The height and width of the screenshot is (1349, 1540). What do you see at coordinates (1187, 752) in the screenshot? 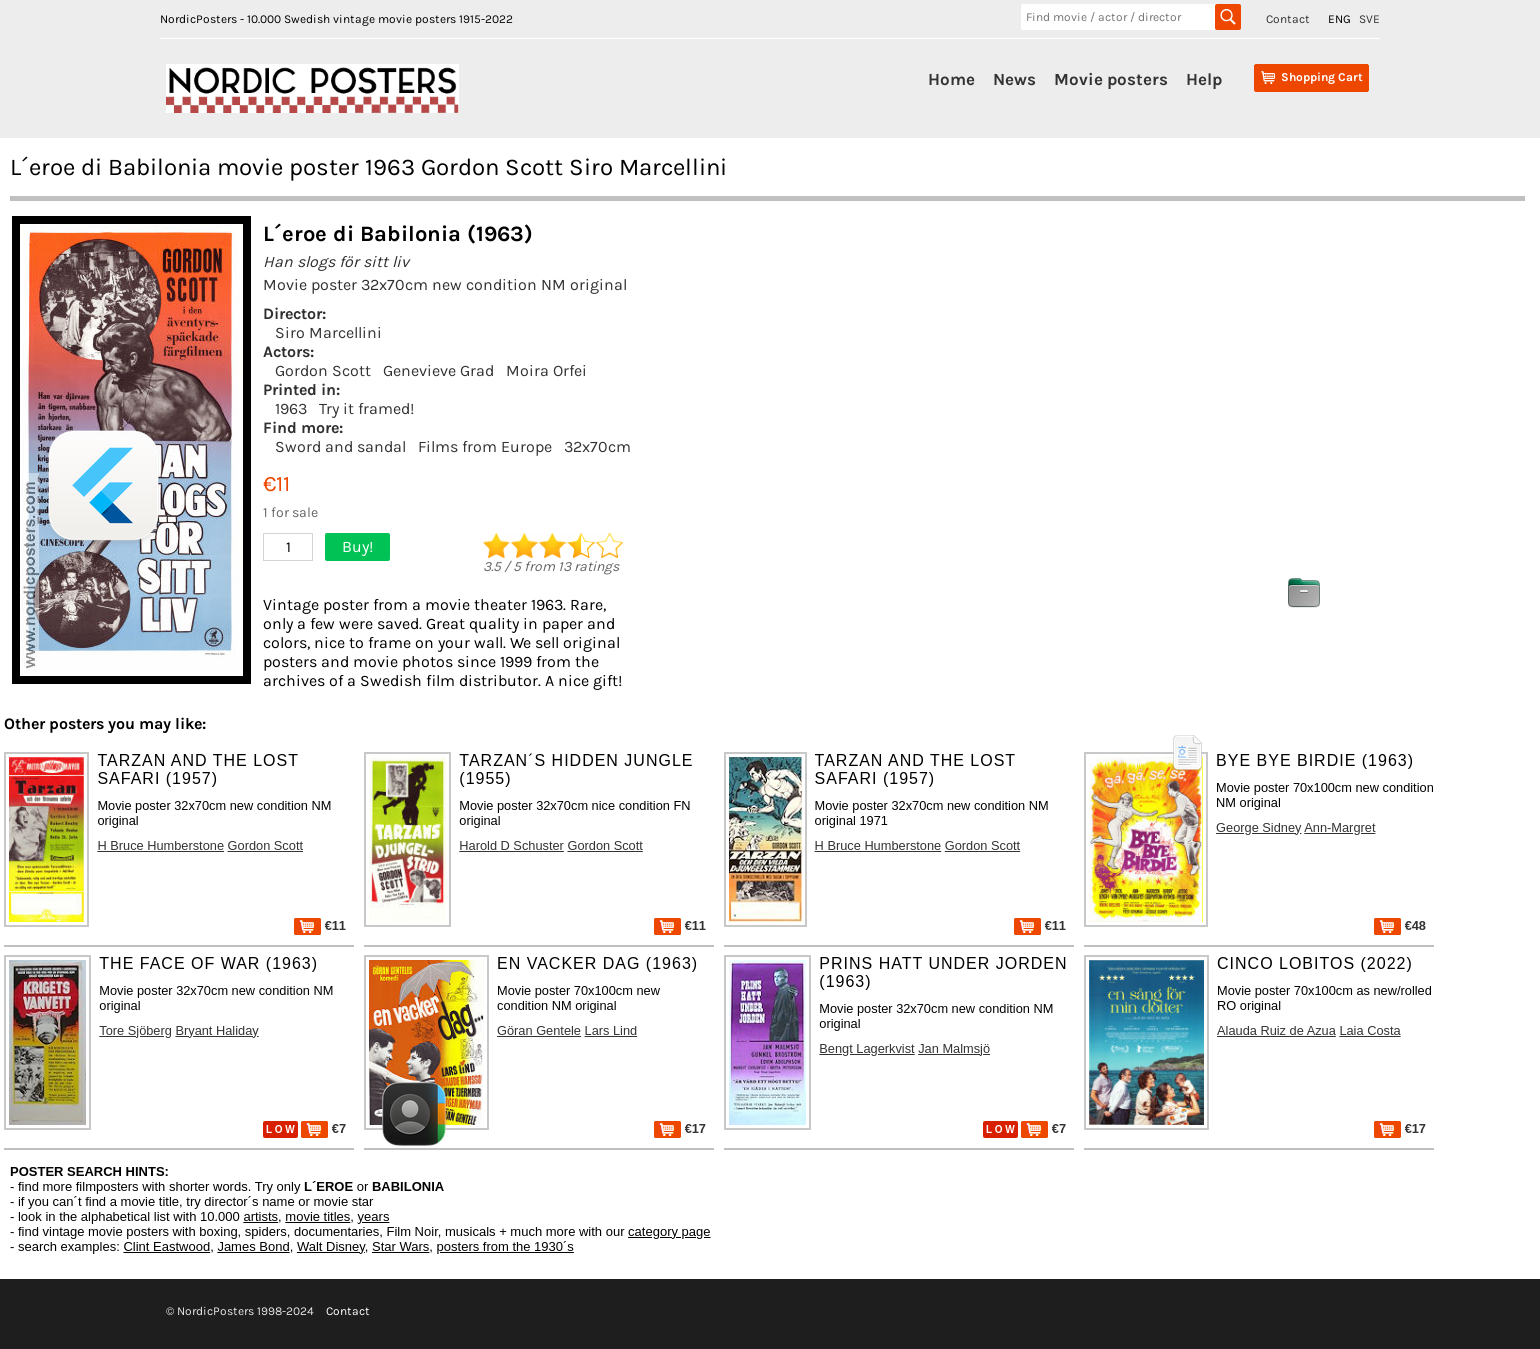
I see `open a Hangul Word Processor (.hwp) document` at bounding box center [1187, 752].